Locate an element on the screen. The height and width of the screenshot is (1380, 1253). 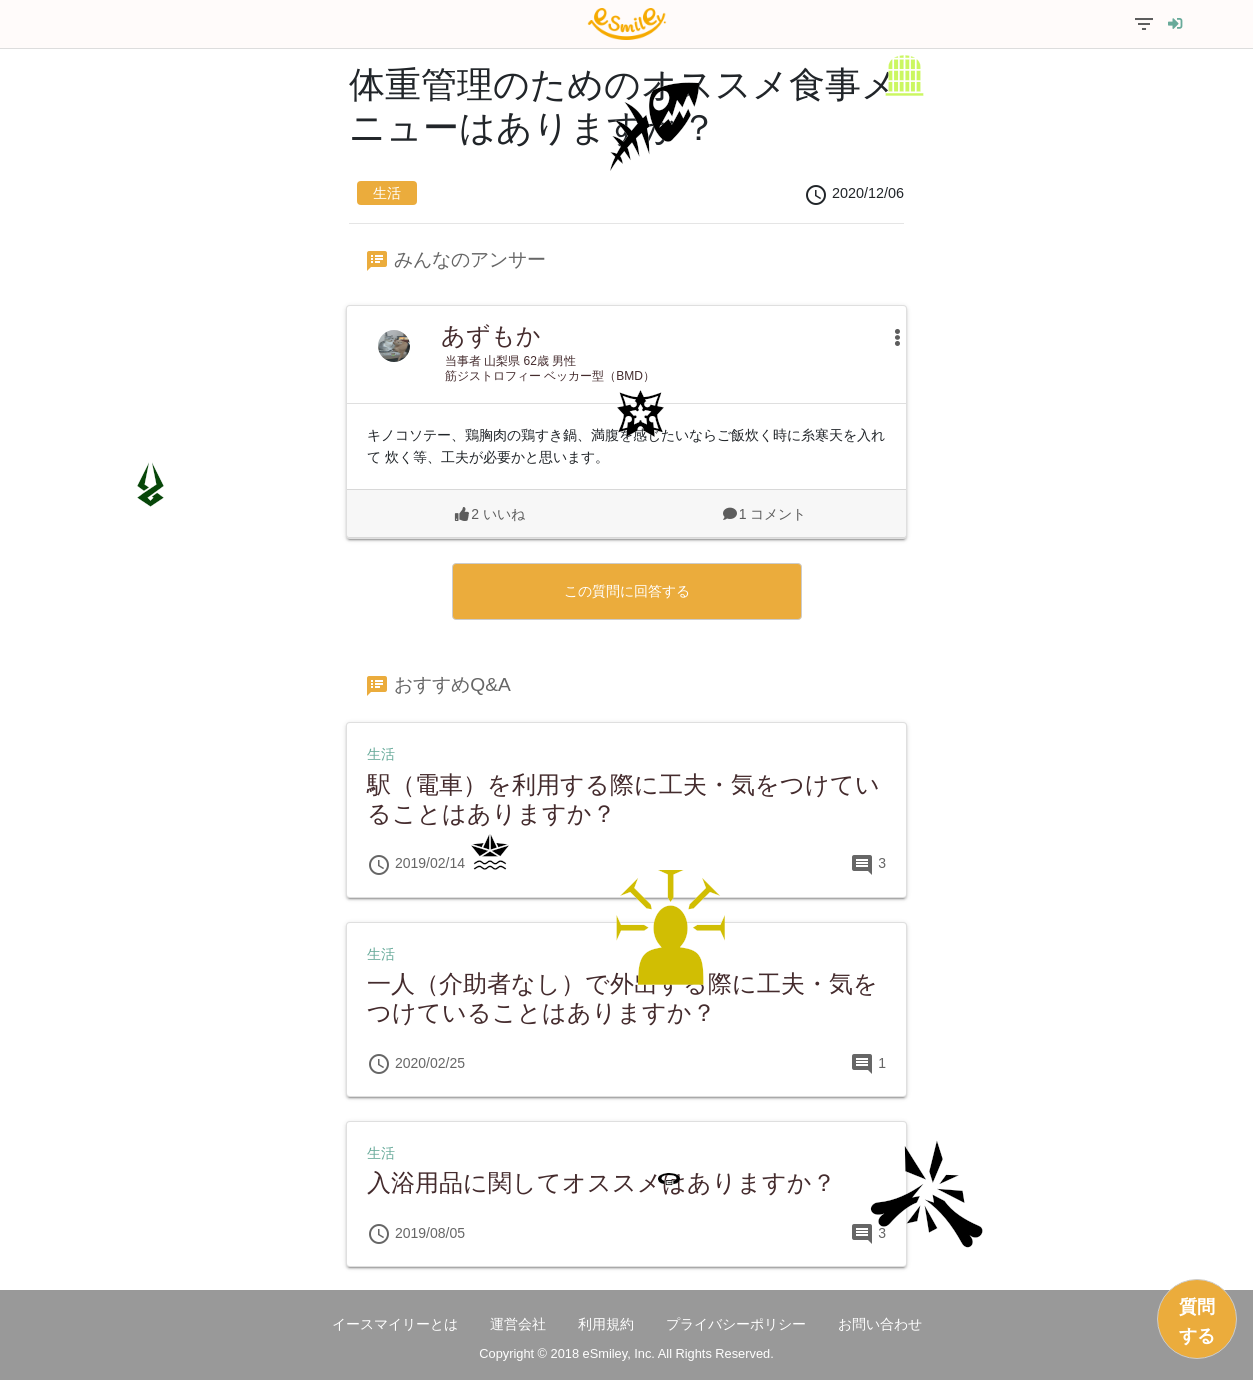
hades or underworld themed game element is located at coordinates (150, 484).